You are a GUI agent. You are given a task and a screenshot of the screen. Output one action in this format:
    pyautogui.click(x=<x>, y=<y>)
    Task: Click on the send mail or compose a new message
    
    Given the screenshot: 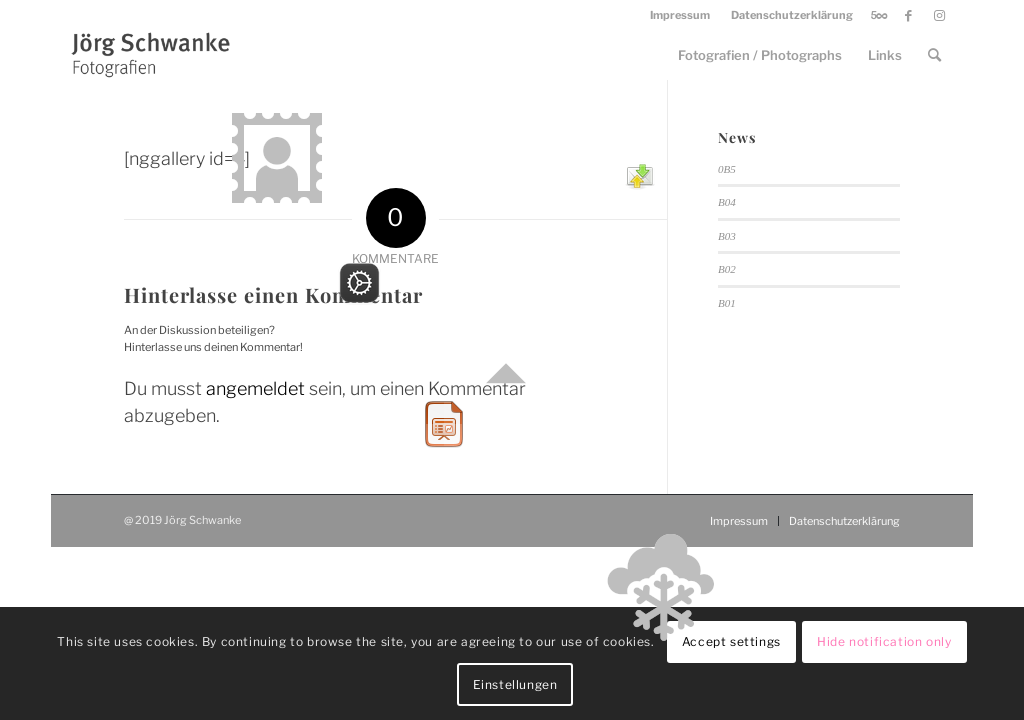 What is the action you would take?
    pyautogui.click(x=274, y=161)
    